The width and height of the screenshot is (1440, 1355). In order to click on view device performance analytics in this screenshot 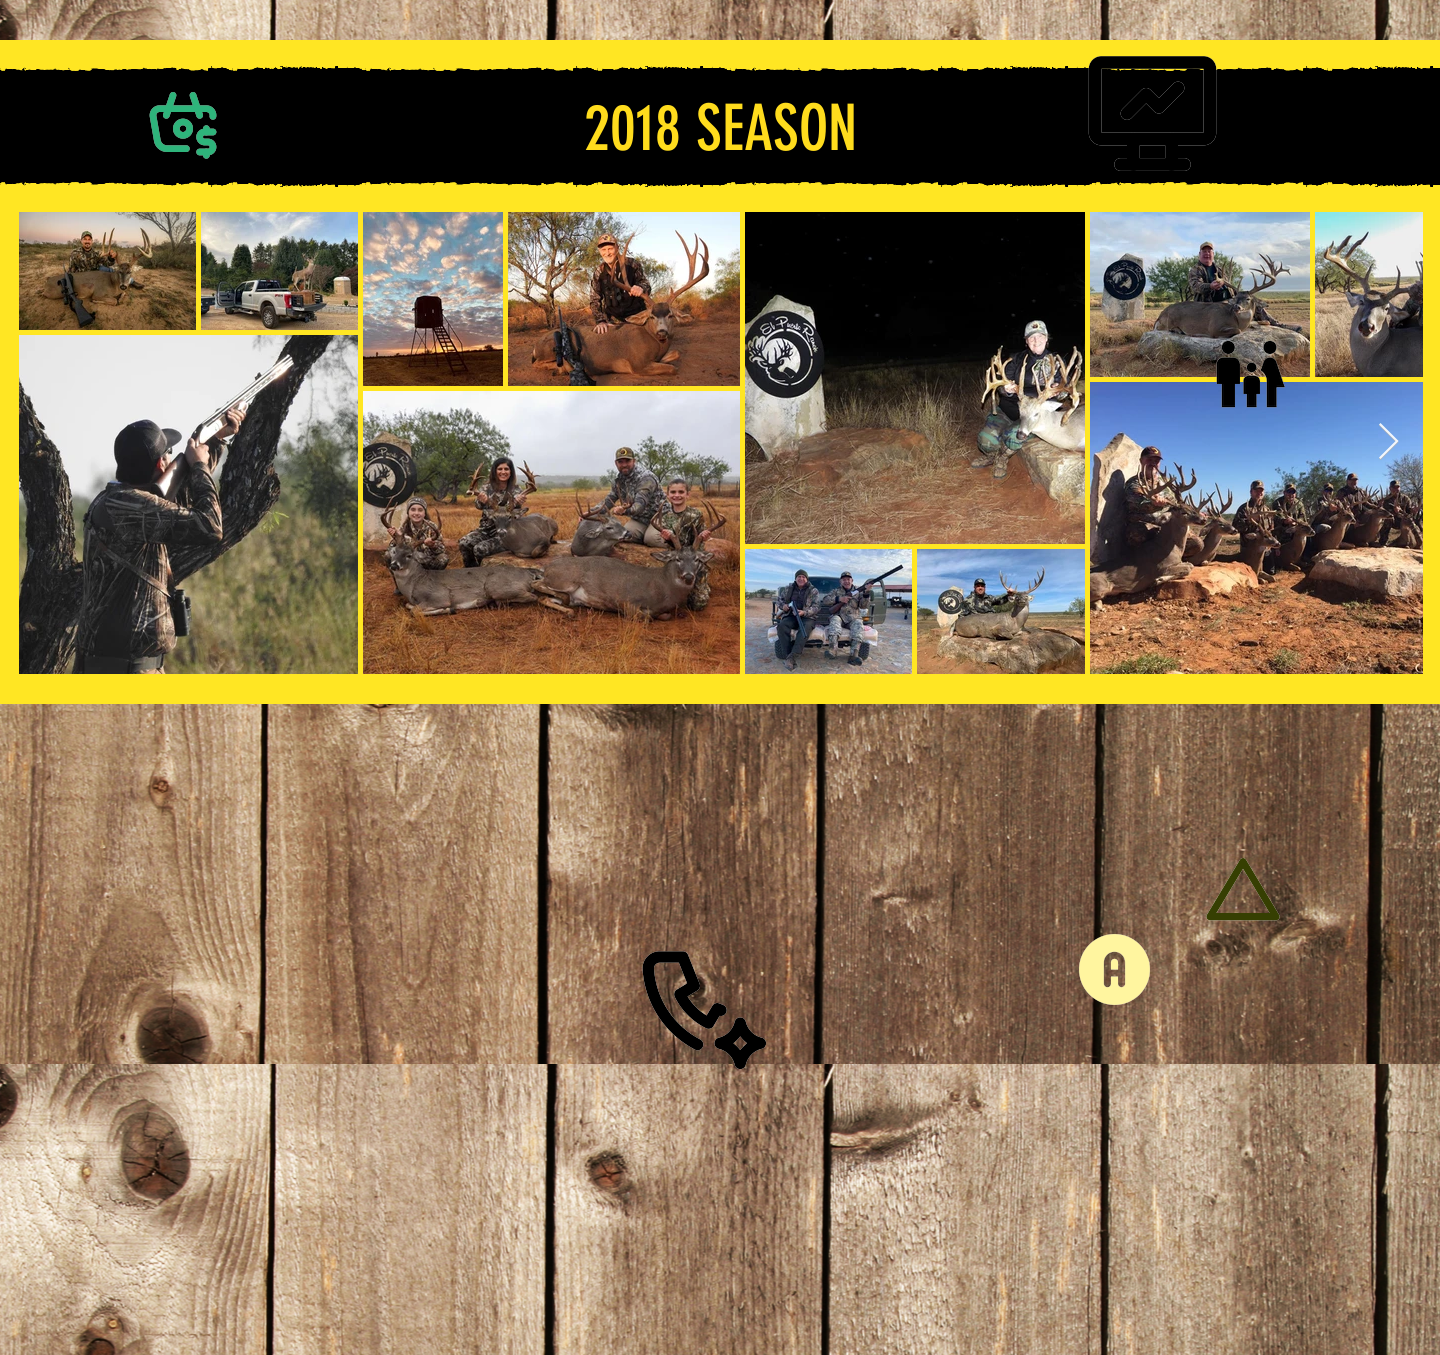, I will do `click(1152, 113)`.